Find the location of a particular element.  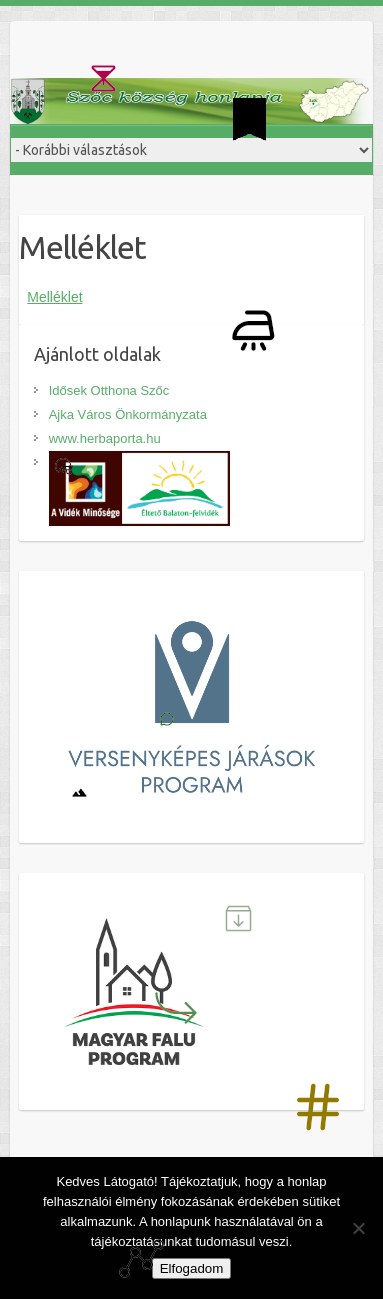

save this item to your bookmarks is located at coordinates (249, 119).